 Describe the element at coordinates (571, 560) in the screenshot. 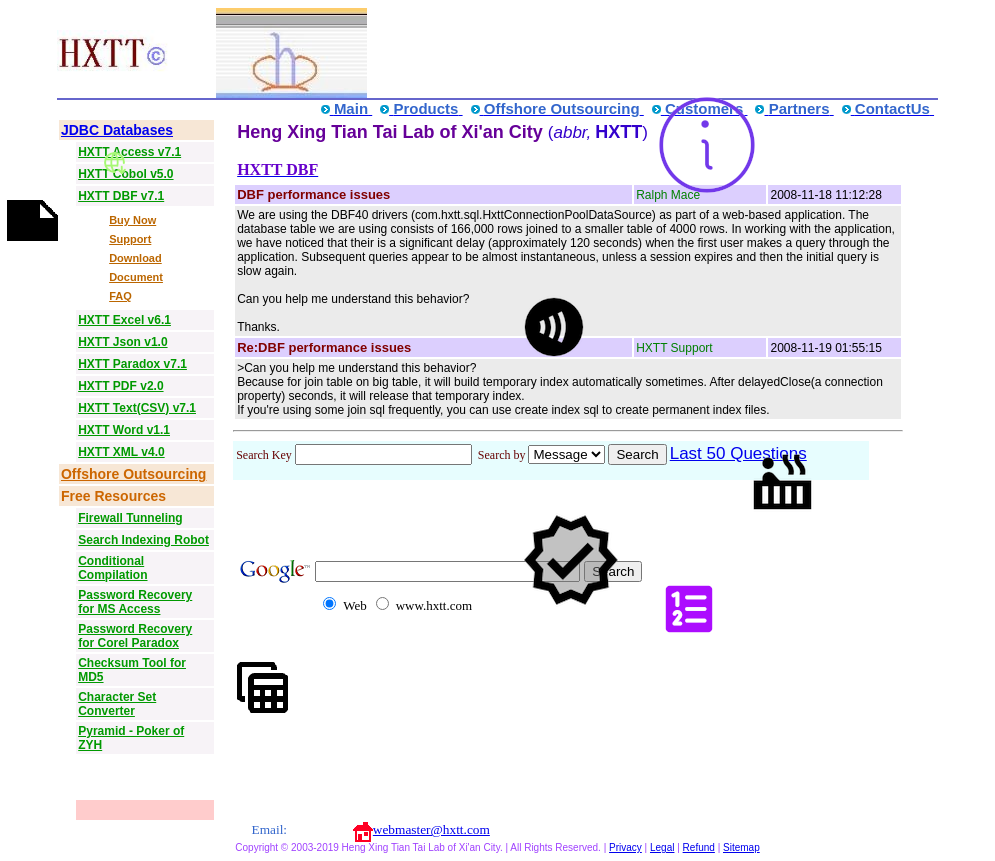

I see `indicates a verified account or profile` at that location.